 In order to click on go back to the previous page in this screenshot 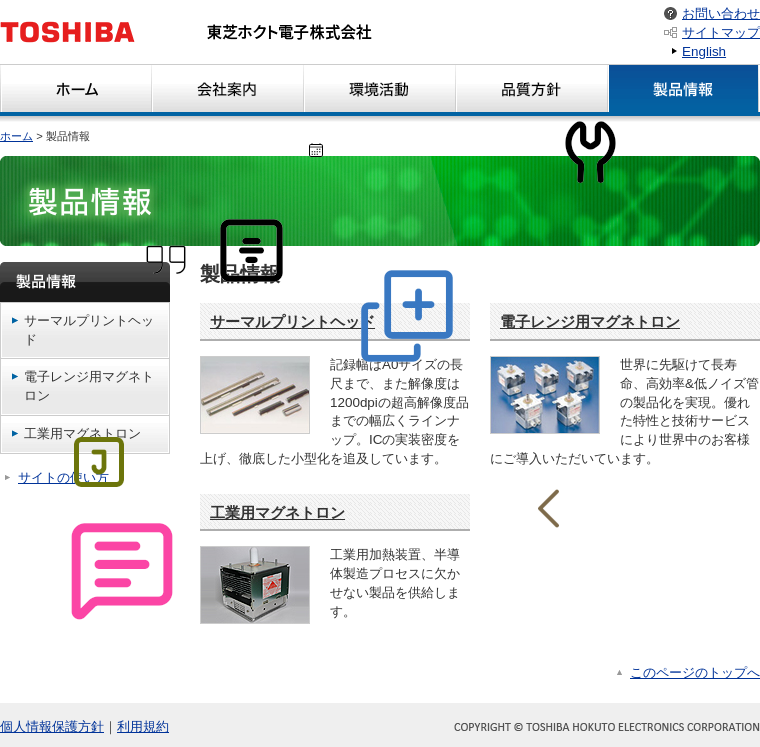, I will do `click(549, 508)`.